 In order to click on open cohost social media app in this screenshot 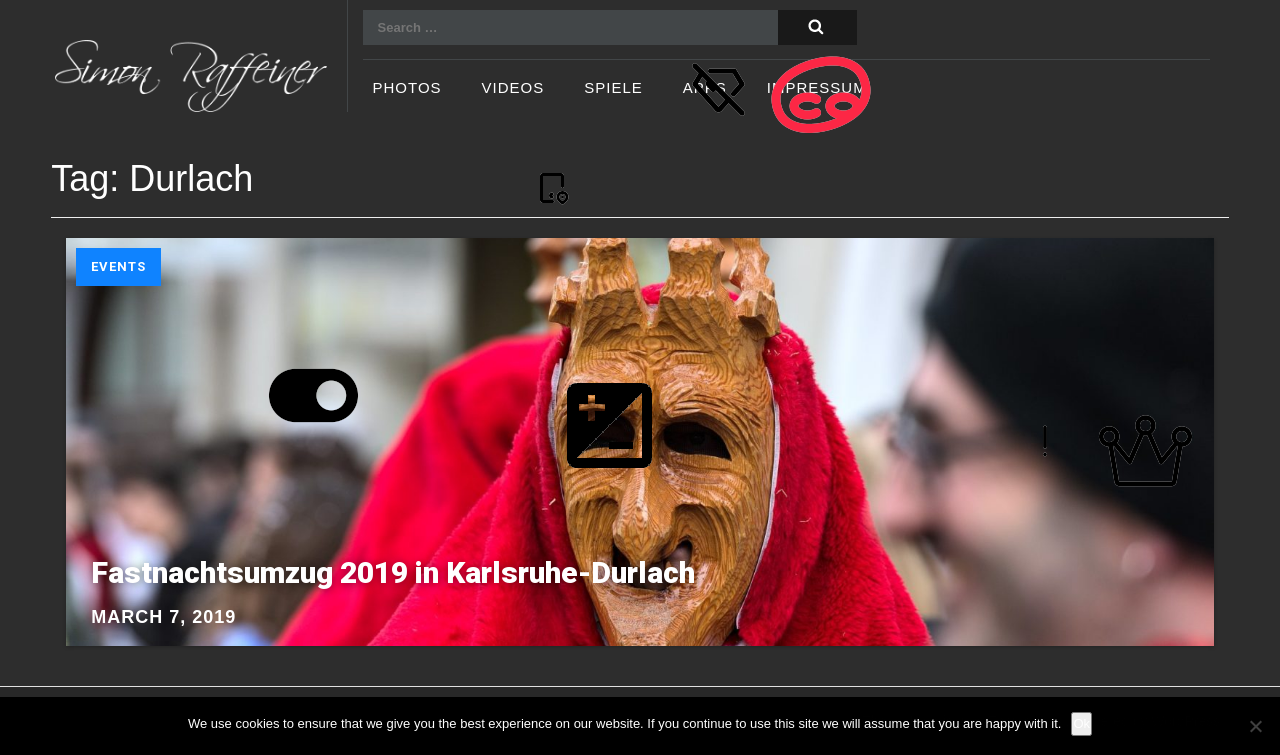, I will do `click(821, 97)`.